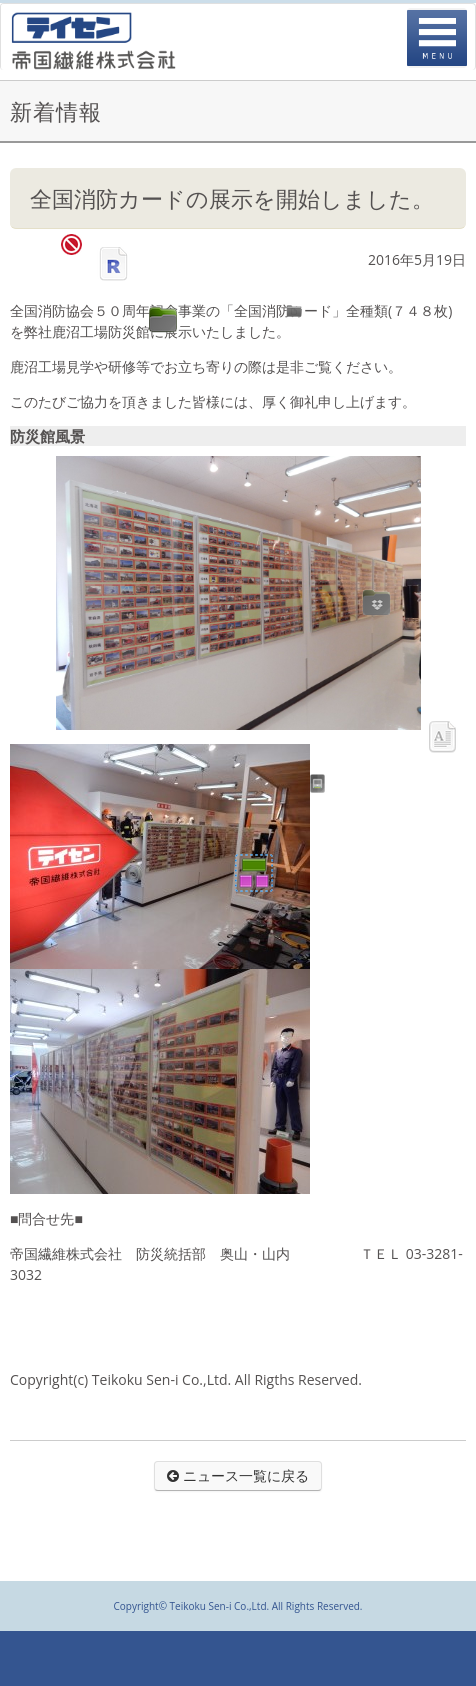  Describe the element at coordinates (71, 244) in the screenshot. I see `clear or delete text from an input field` at that location.